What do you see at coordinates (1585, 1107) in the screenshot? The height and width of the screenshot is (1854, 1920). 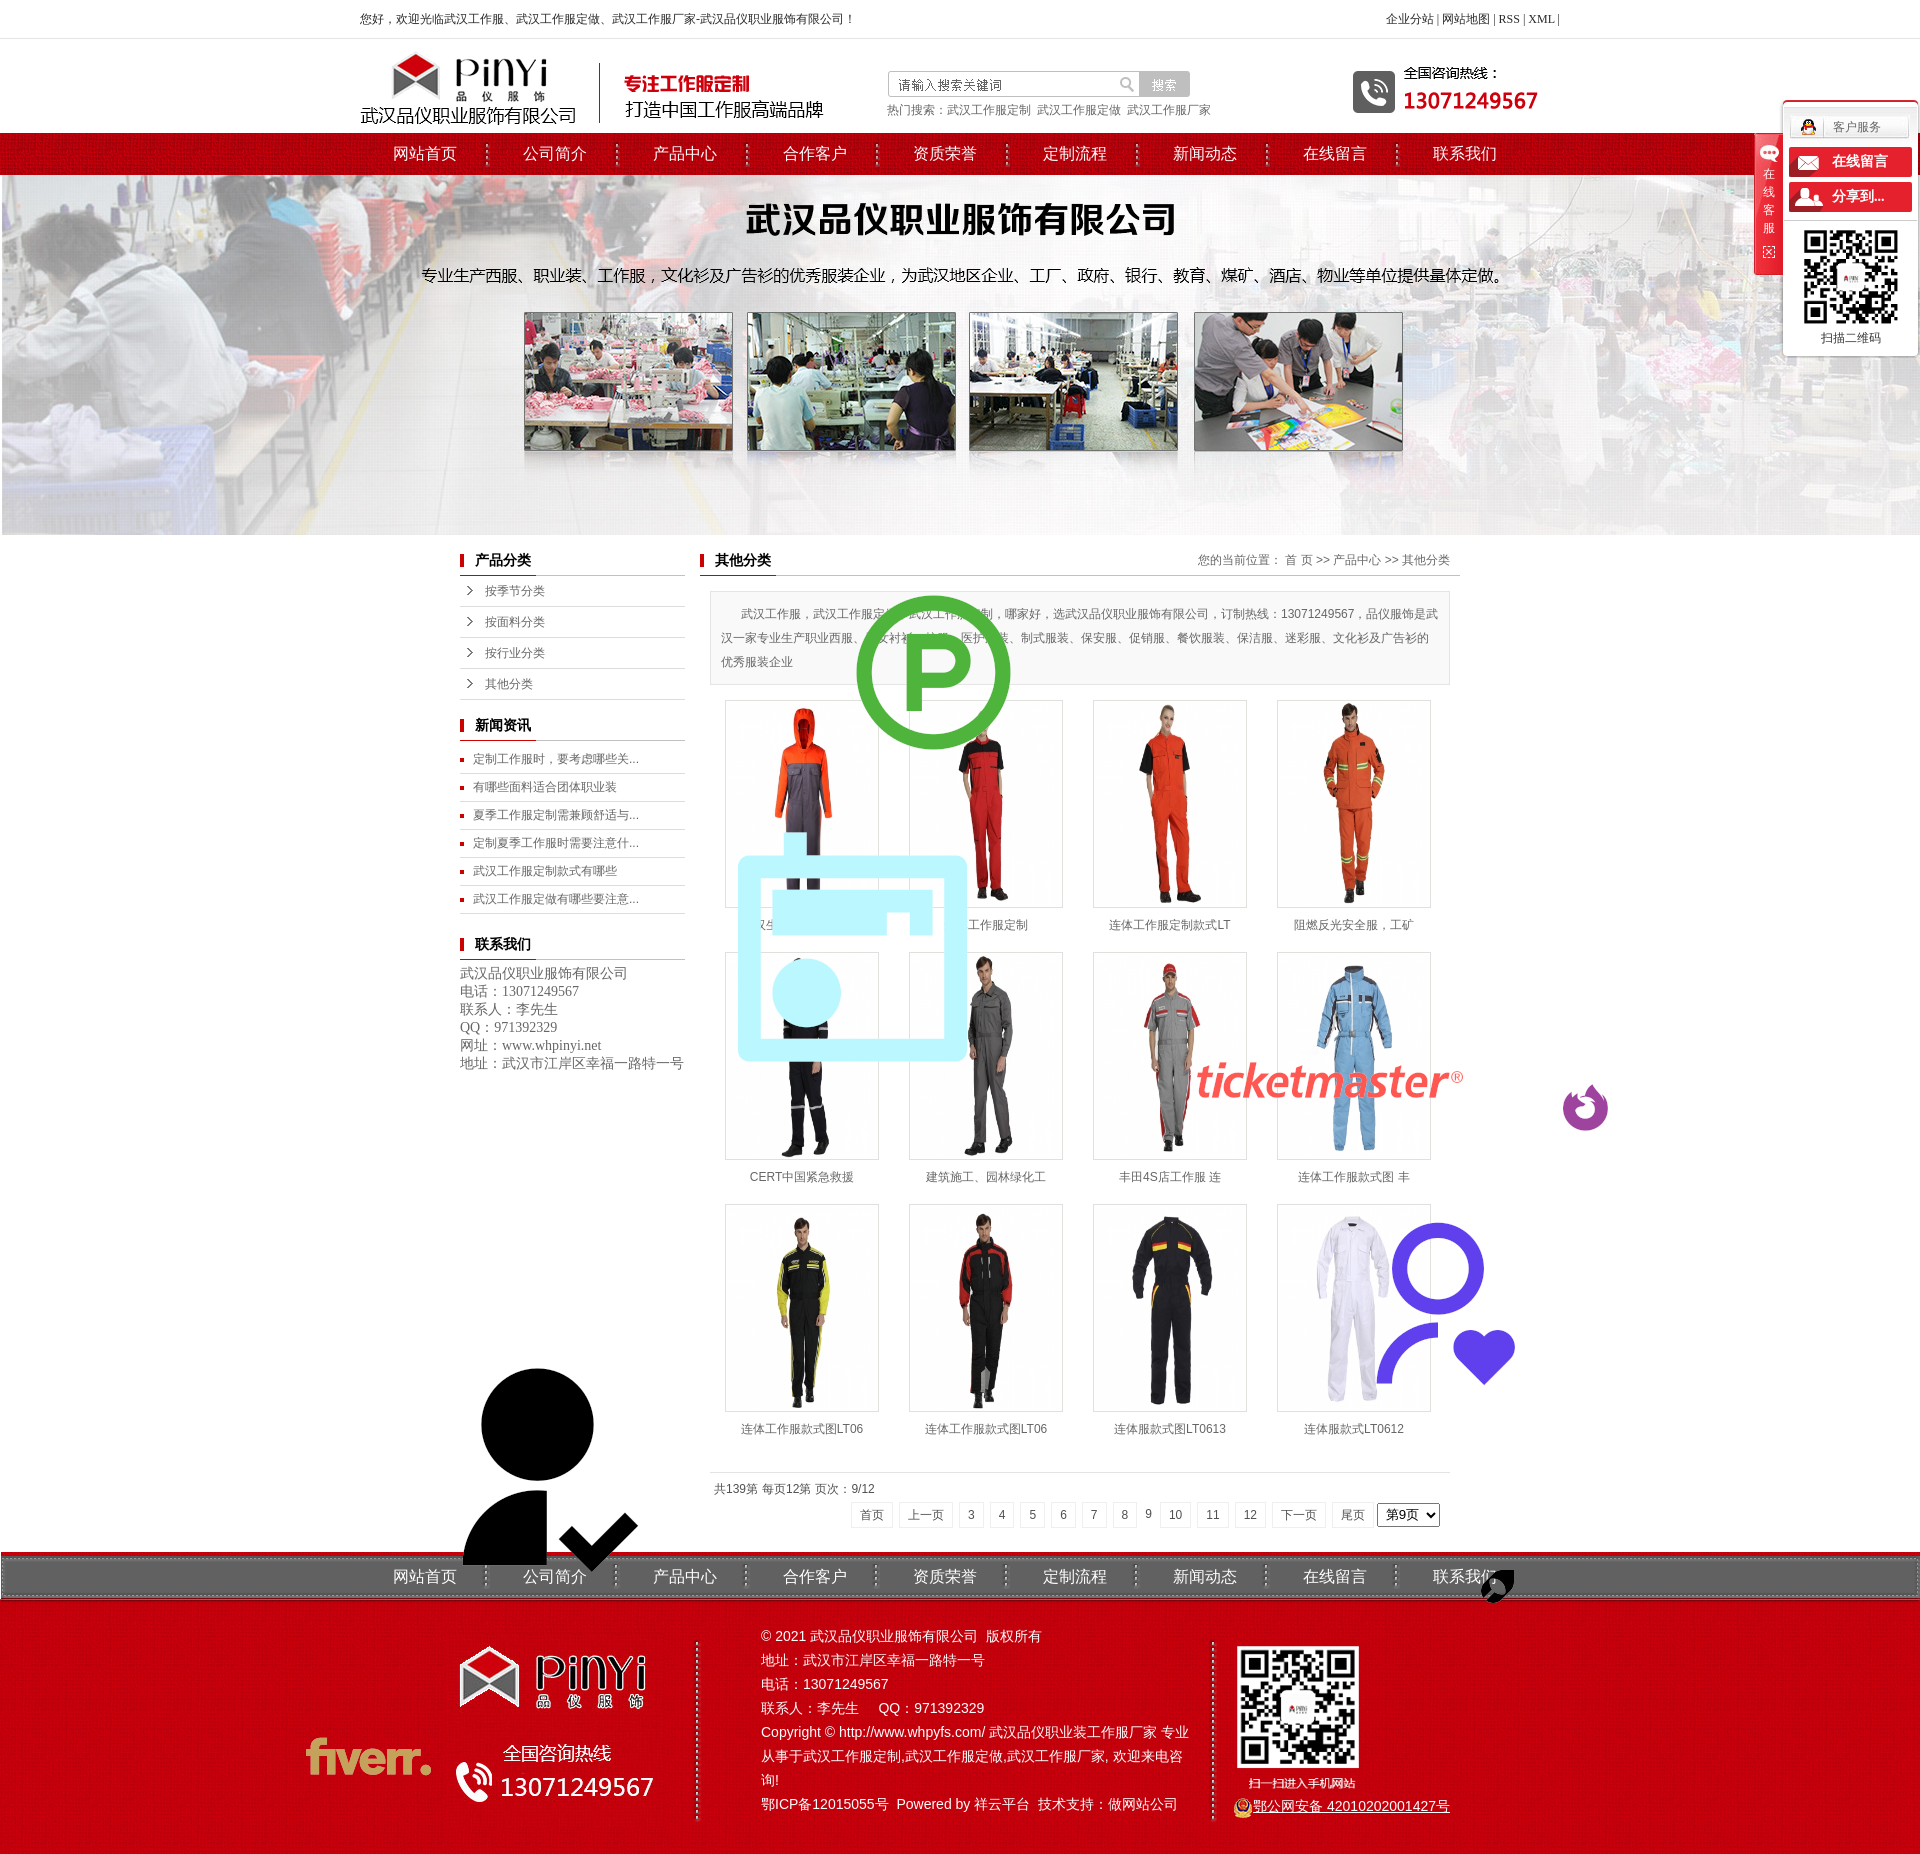 I see `open Mozilla Firefox browser` at bounding box center [1585, 1107].